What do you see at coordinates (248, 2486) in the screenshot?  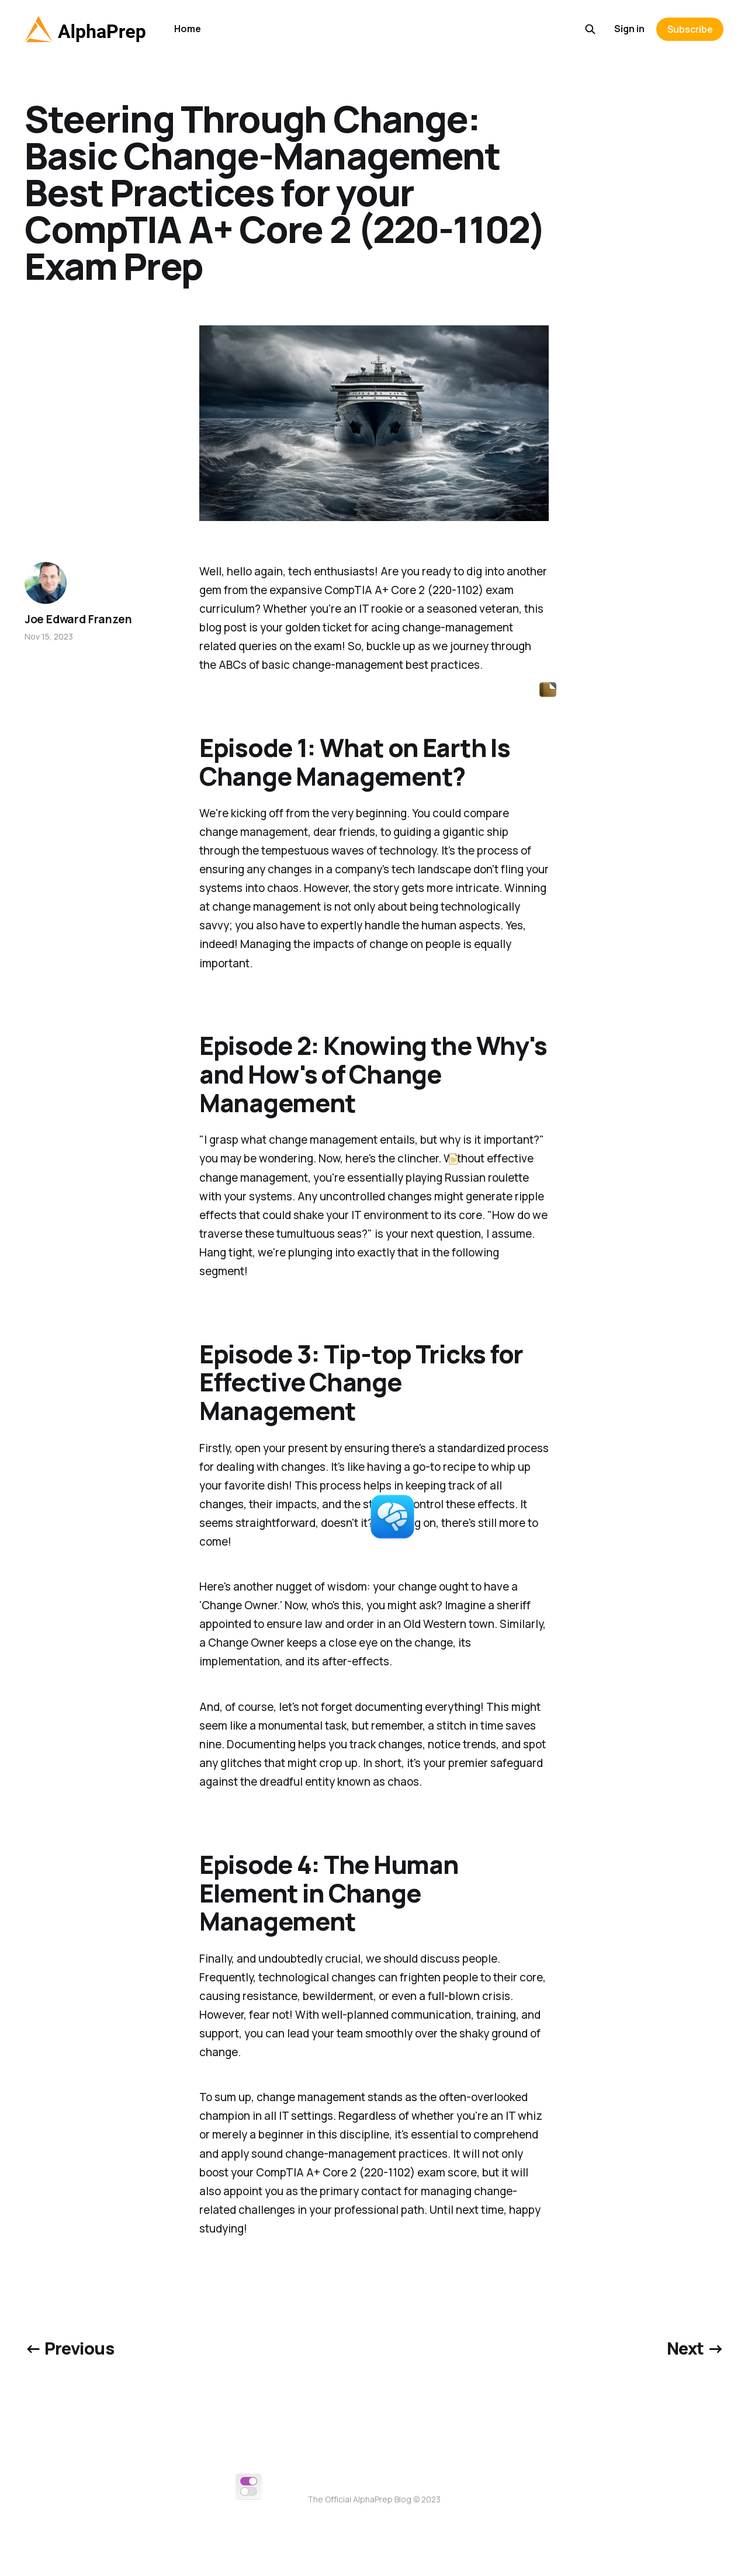 I see `open unity tweak tool settings` at bounding box center [248, 2486].